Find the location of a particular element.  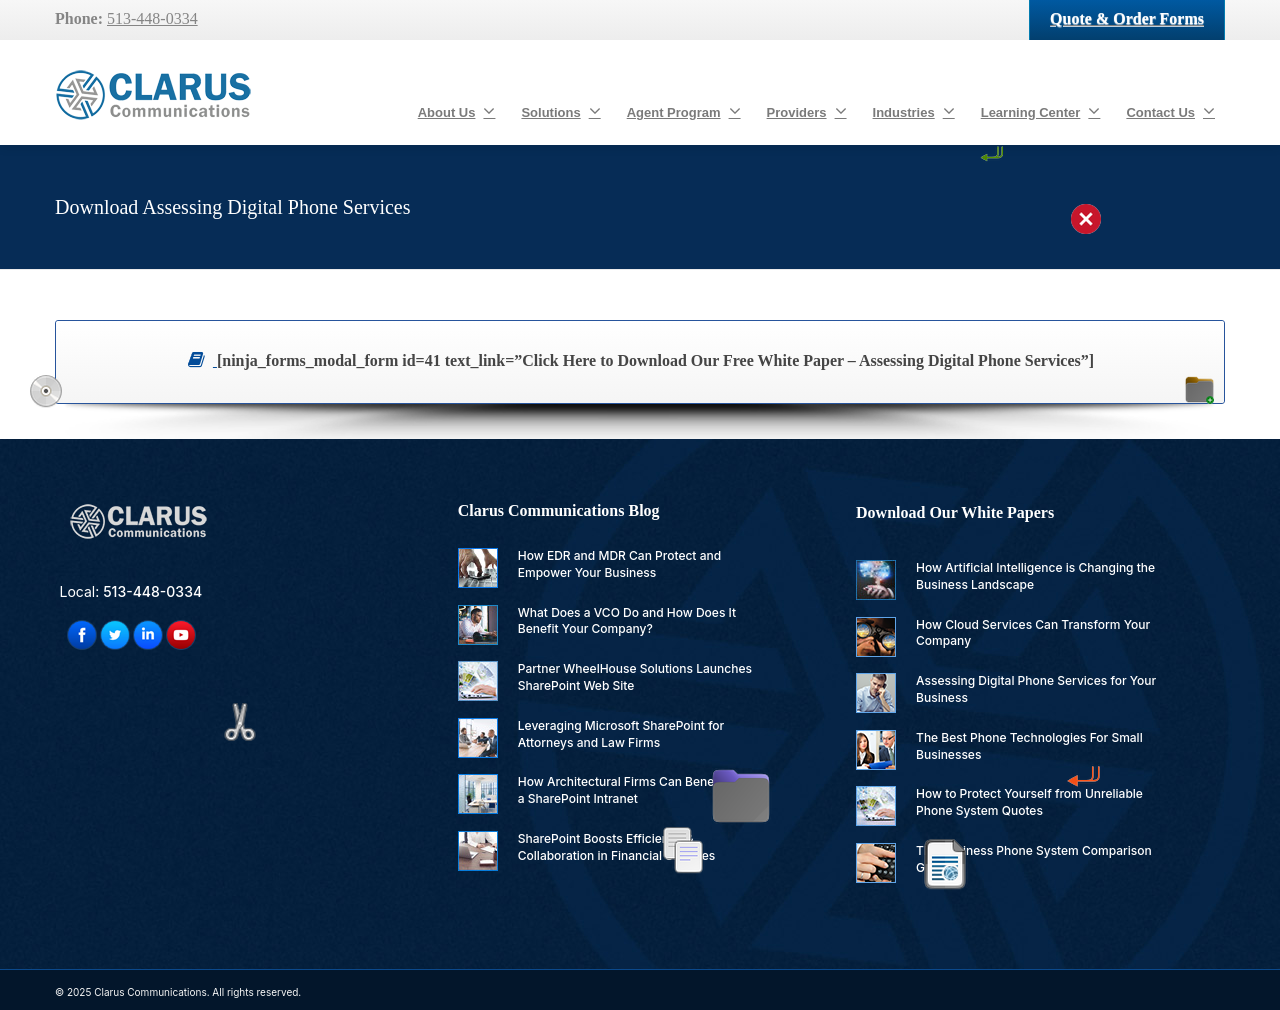

create a new folder is located at coordinates (1199, 389).